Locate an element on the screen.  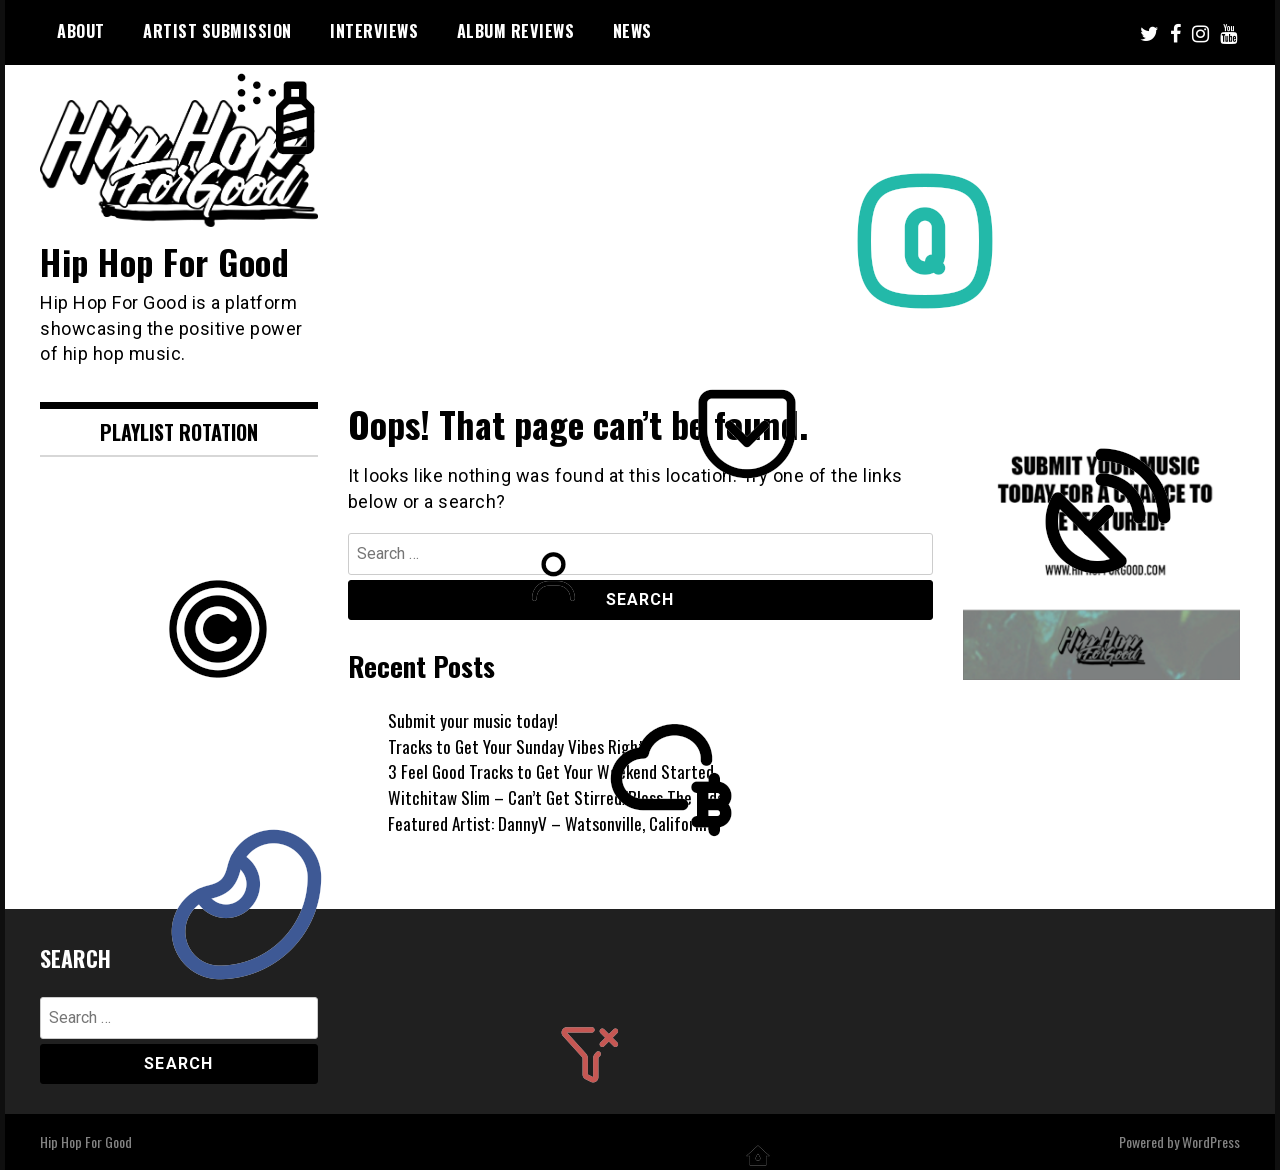
view user profile is located at coordinates (553, 576).